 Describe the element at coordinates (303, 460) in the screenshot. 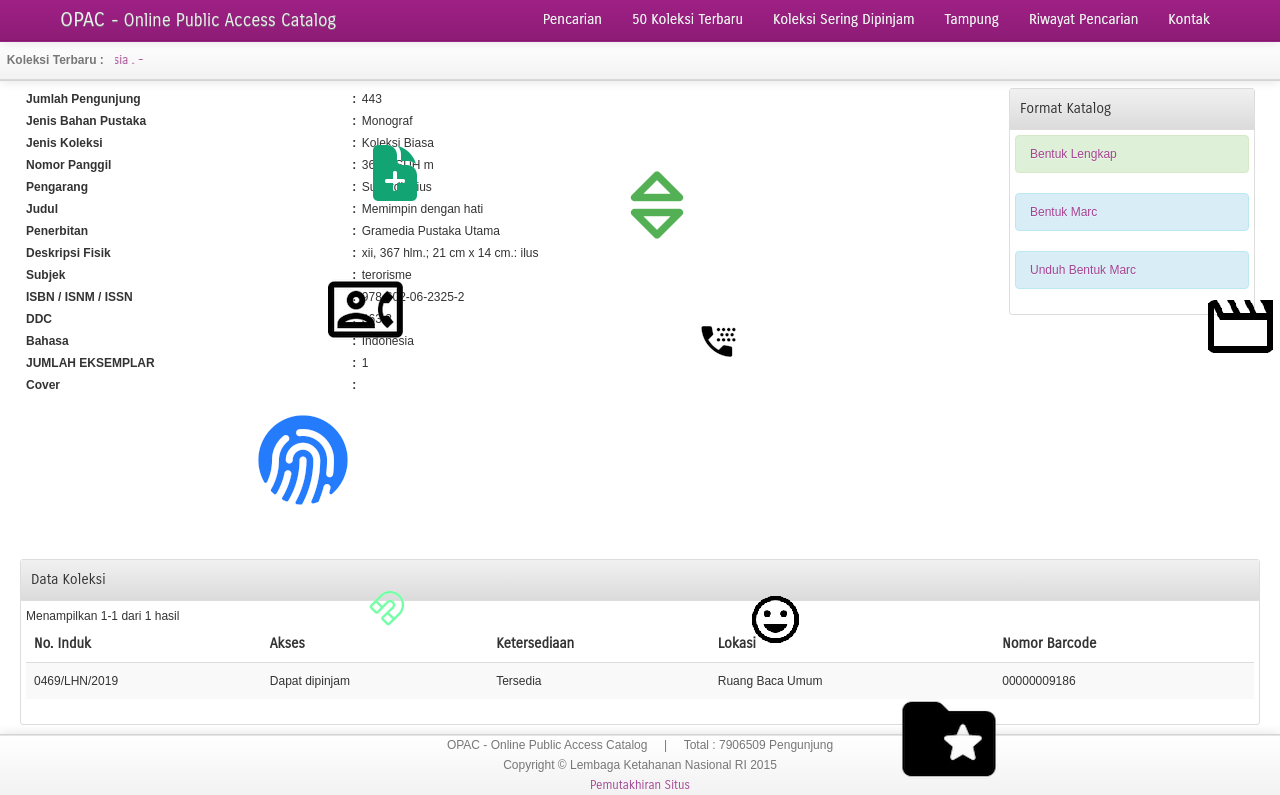

I see `authenticate with biometric fingerprint` at that location.